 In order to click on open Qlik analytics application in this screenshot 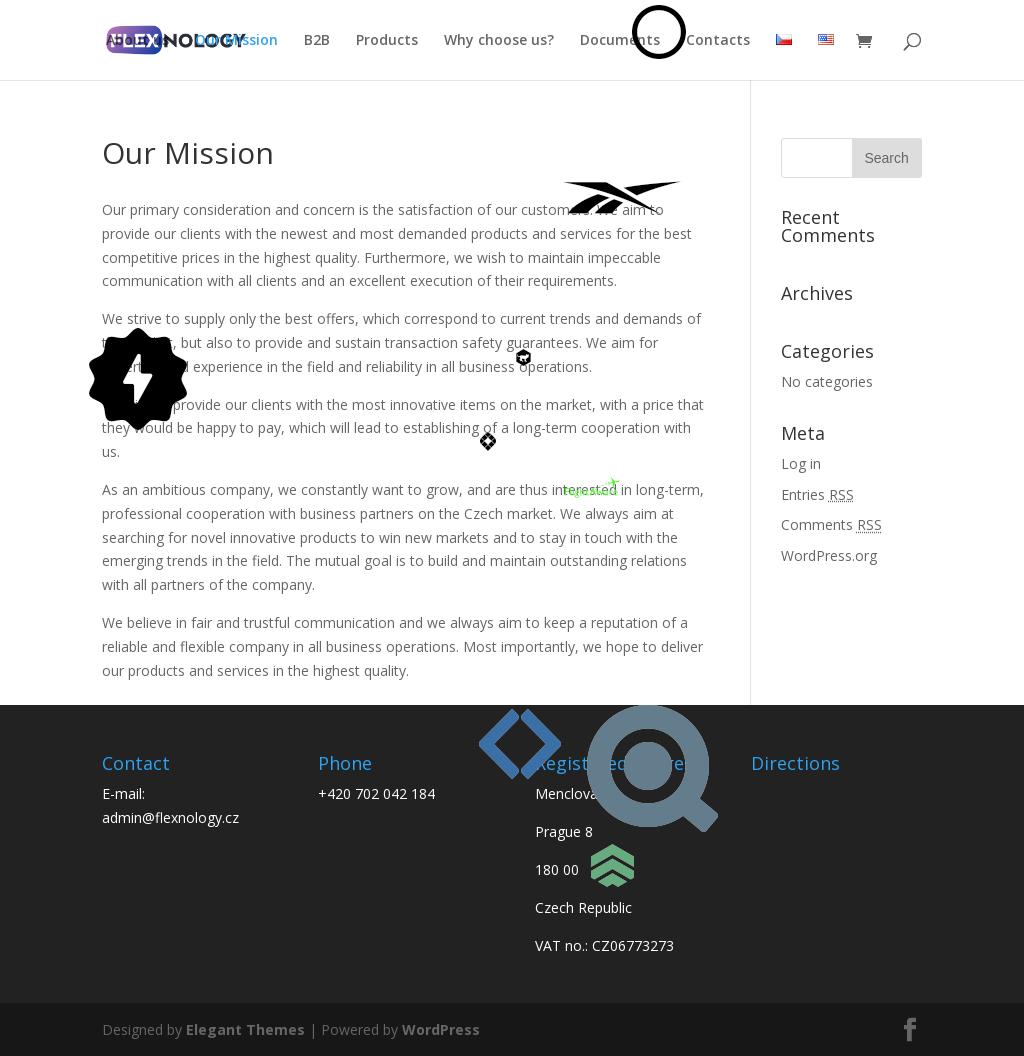, I will do `click(652, 768)`.